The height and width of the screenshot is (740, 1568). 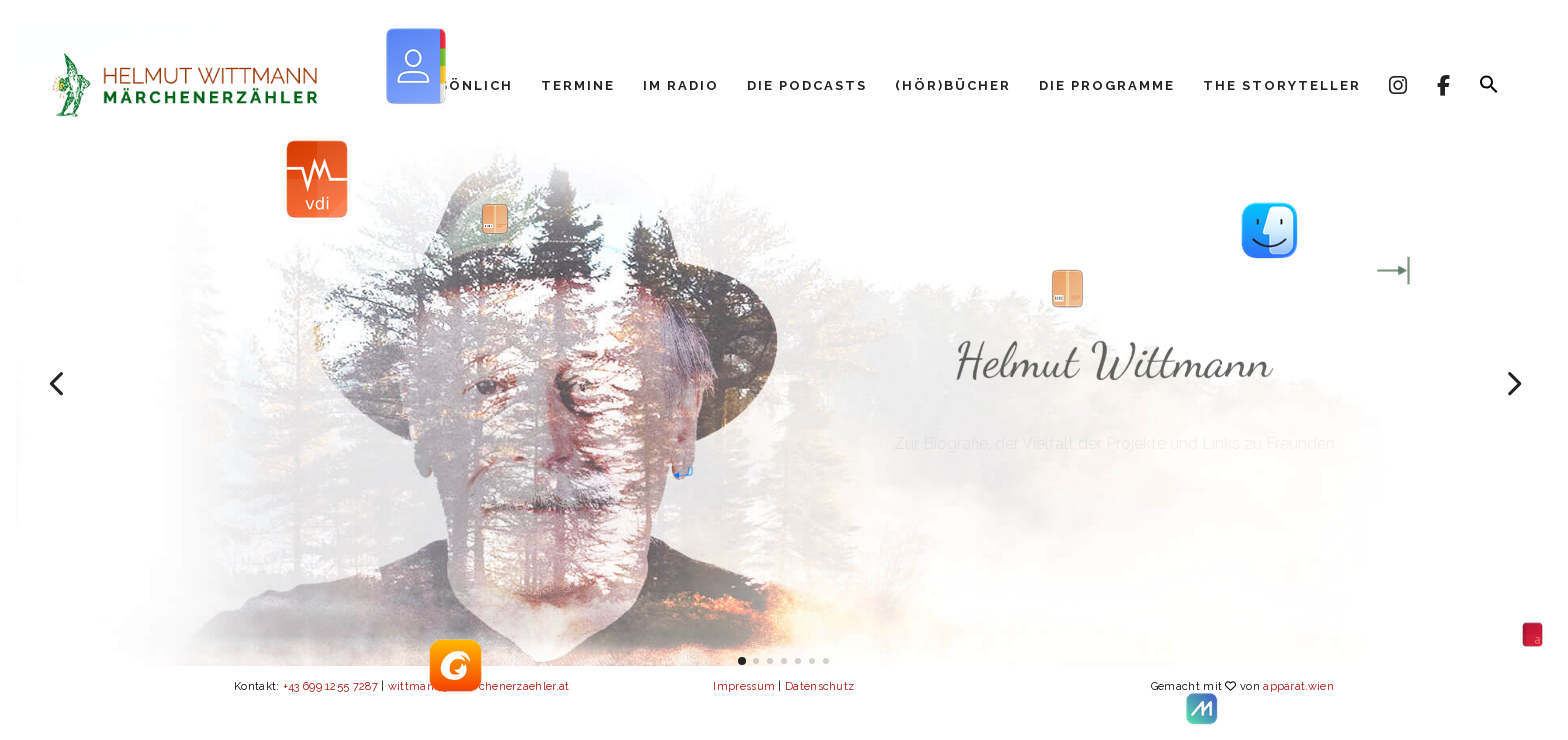 What do you see at coordinates (317, 179) in the screenshot?
I see `virtualbox virtual disk image file` at bounding box center [317, 179].